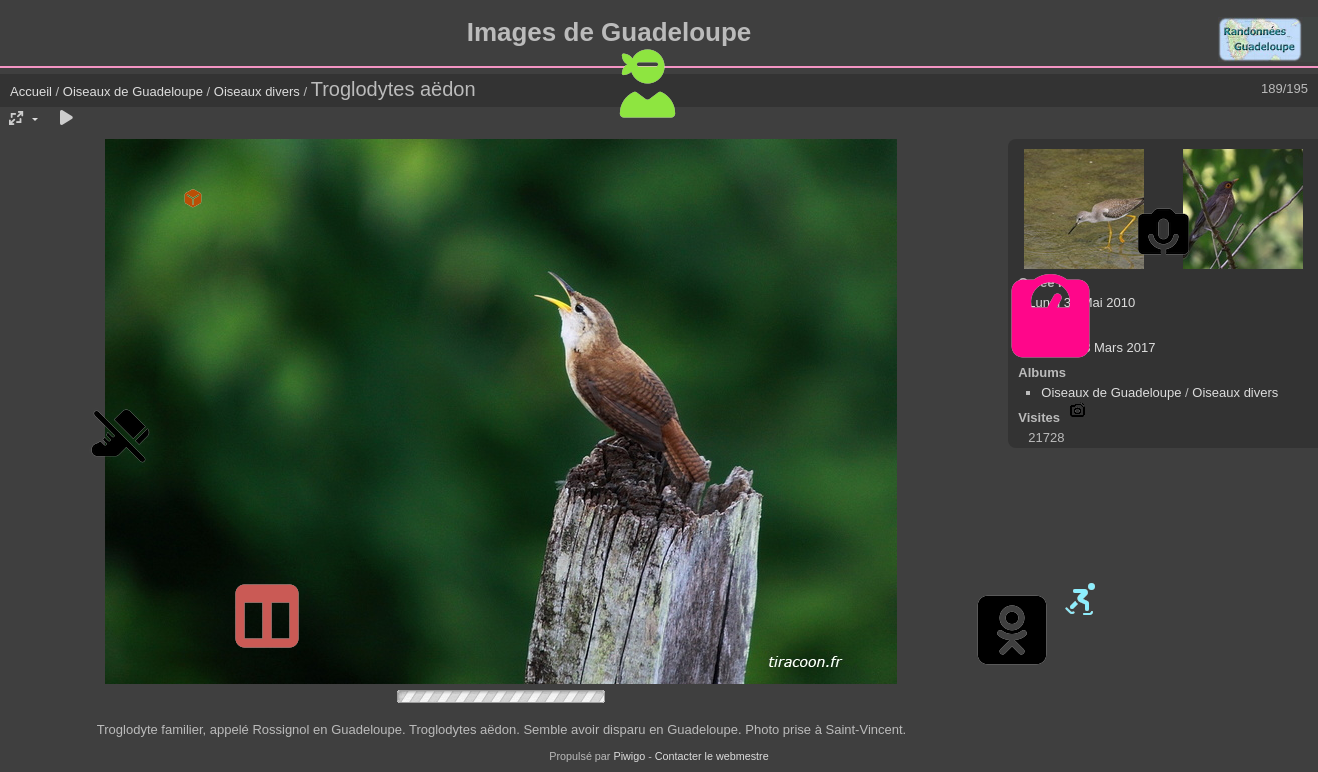  What do you see at coordinates (1050, 318) in the screenshot?
I see `view weight or body measurements` at bounding box center [1050, 318].